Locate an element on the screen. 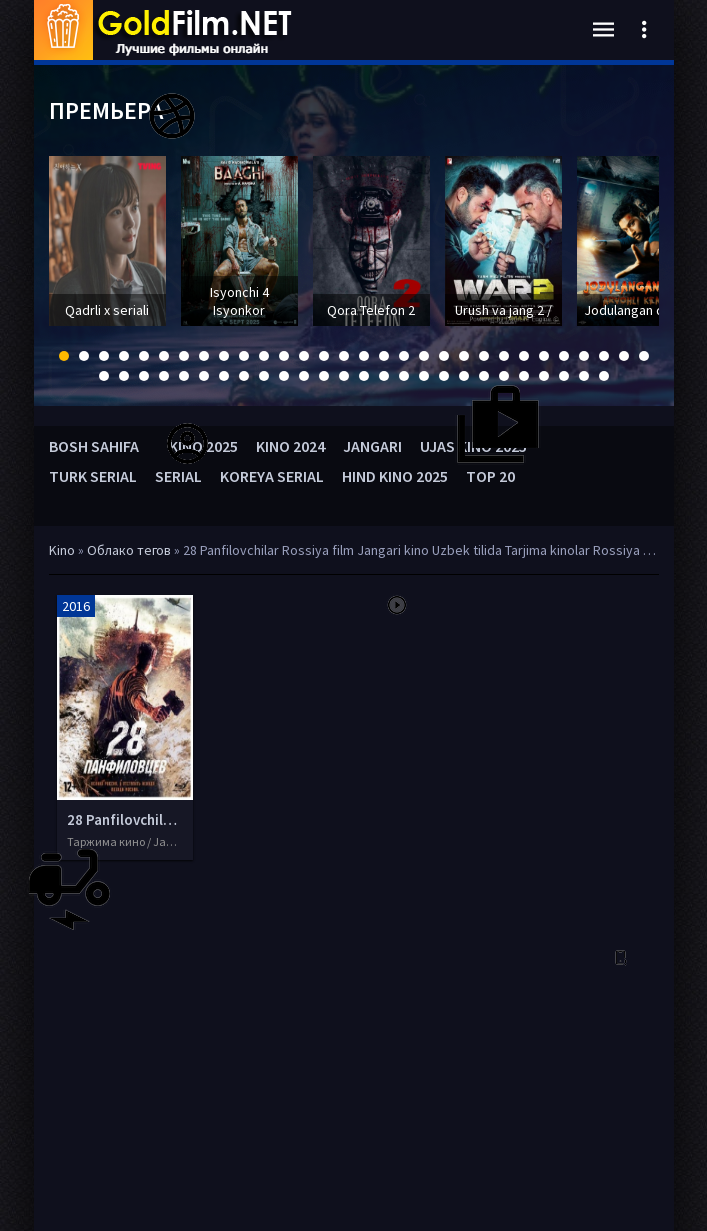  mobile device error or warning is located at coordinates (620, 957).